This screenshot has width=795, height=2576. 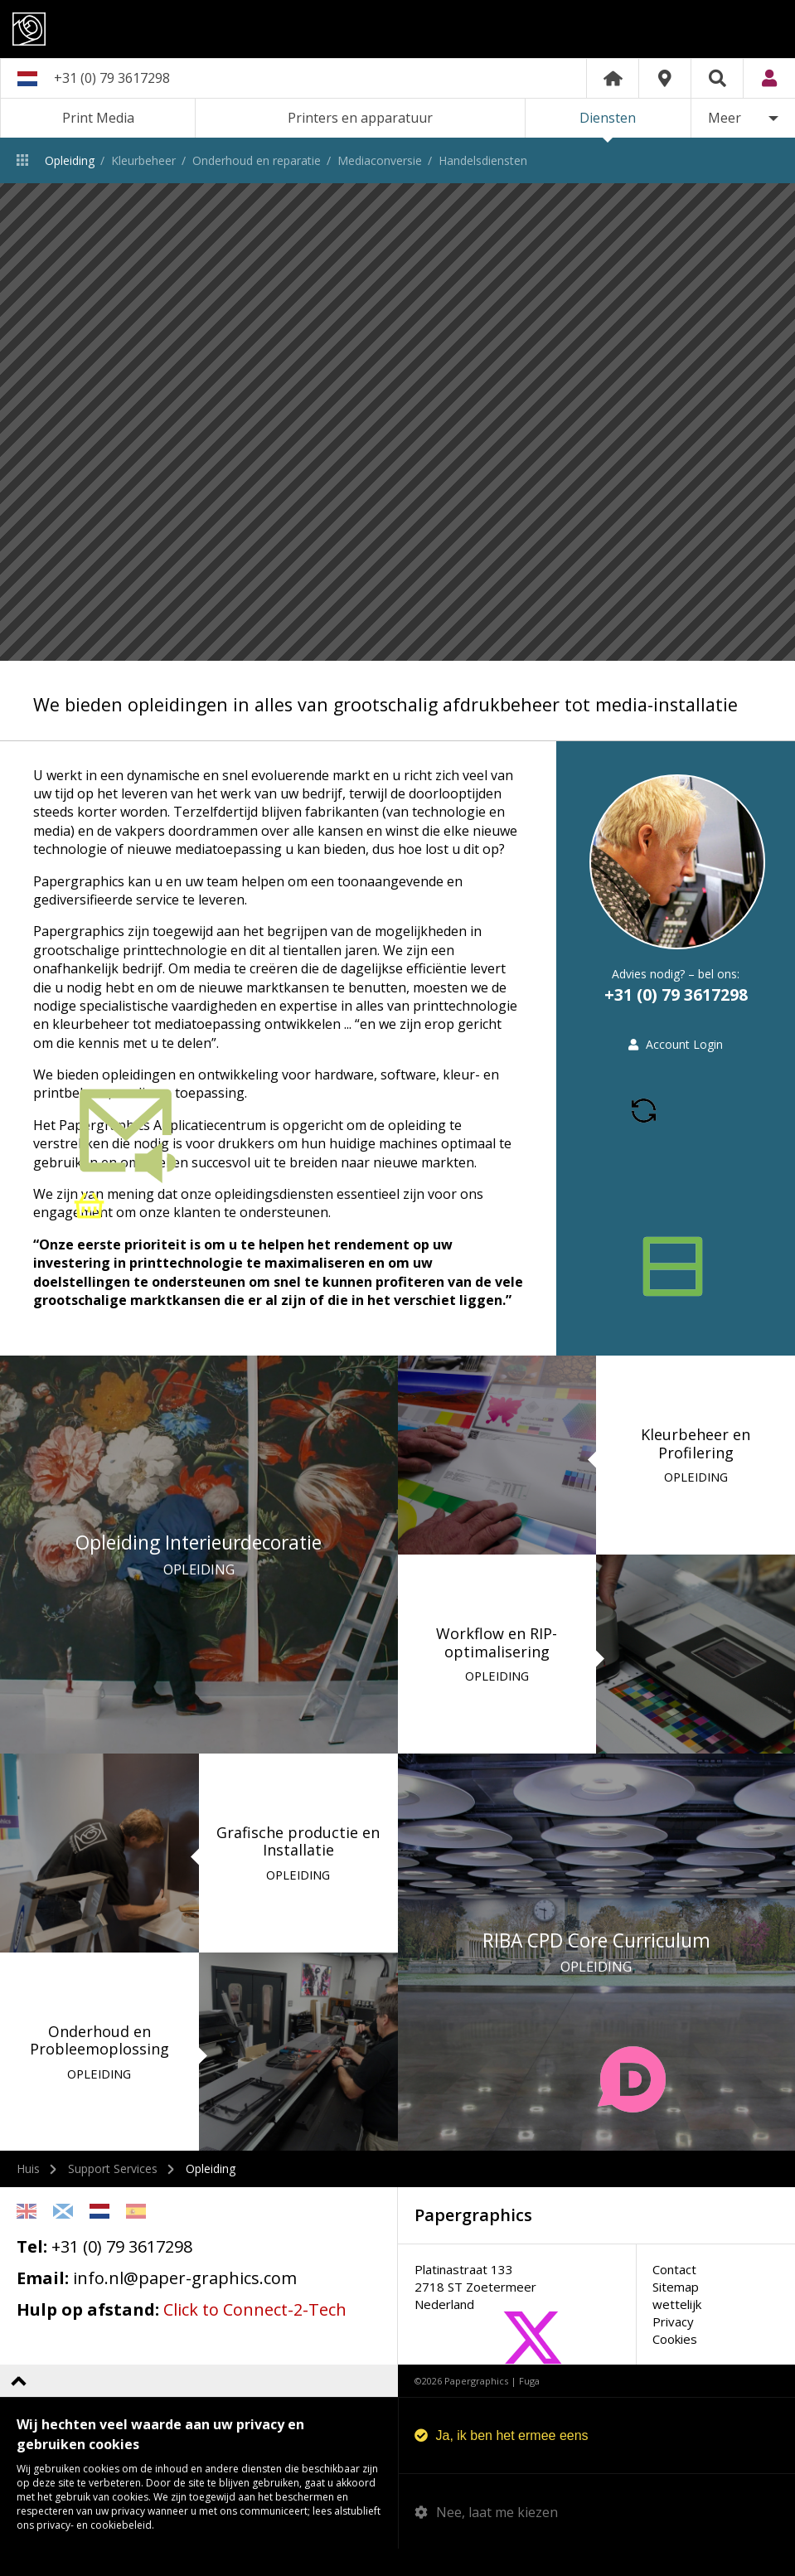 I want to click on view your shopping basket, so click(x=89, y=1205).